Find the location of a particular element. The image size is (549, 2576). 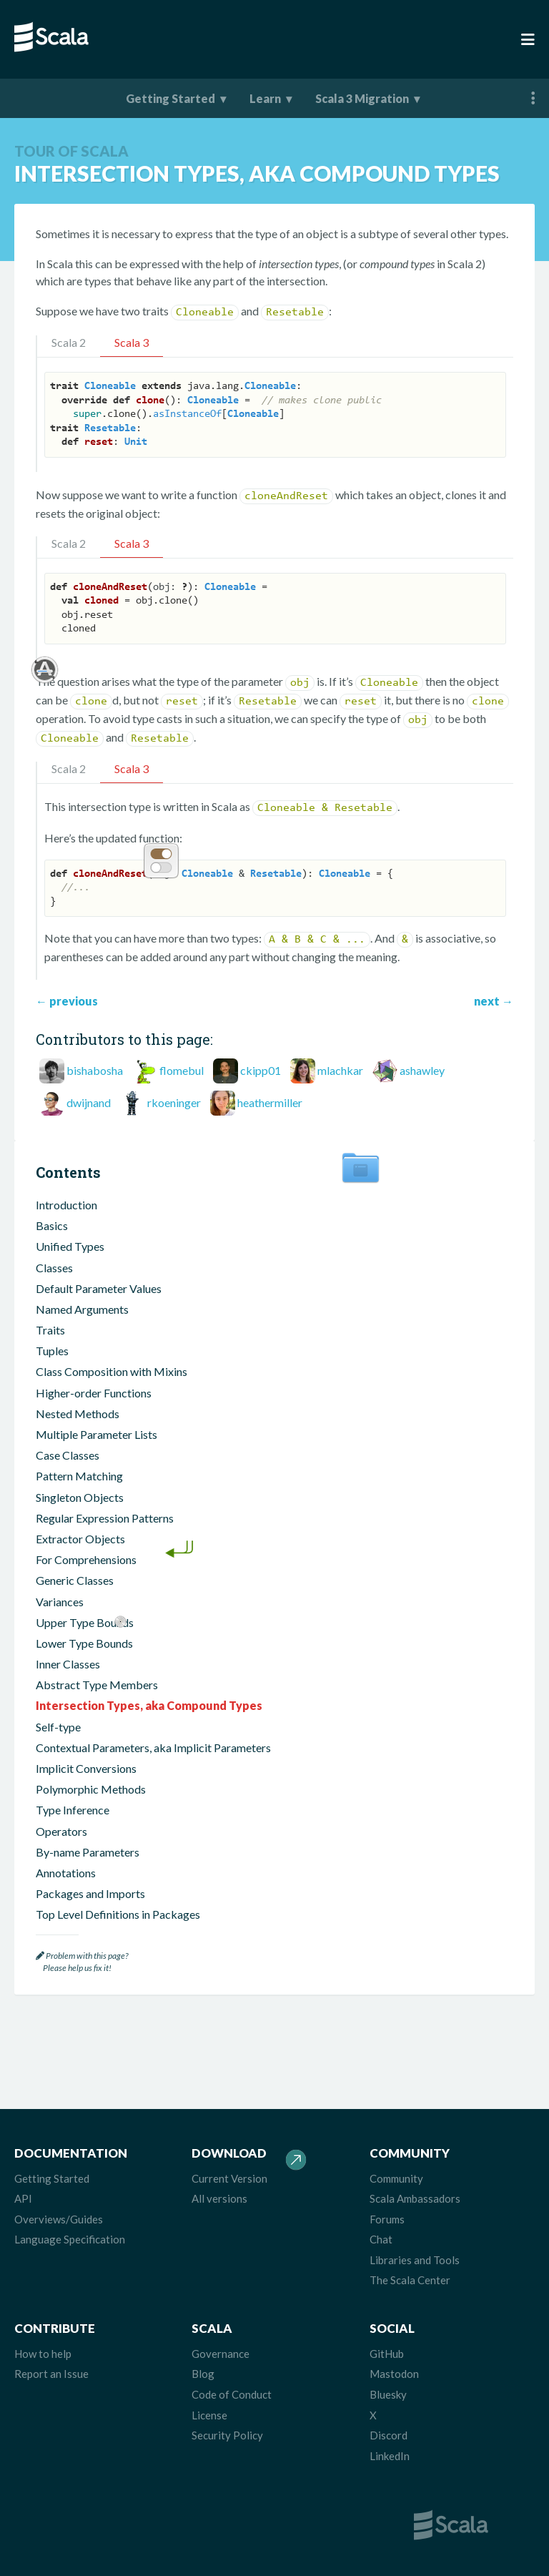

indicates a symbolic link or shortcut to another file is located at coordinates (296, 2160).